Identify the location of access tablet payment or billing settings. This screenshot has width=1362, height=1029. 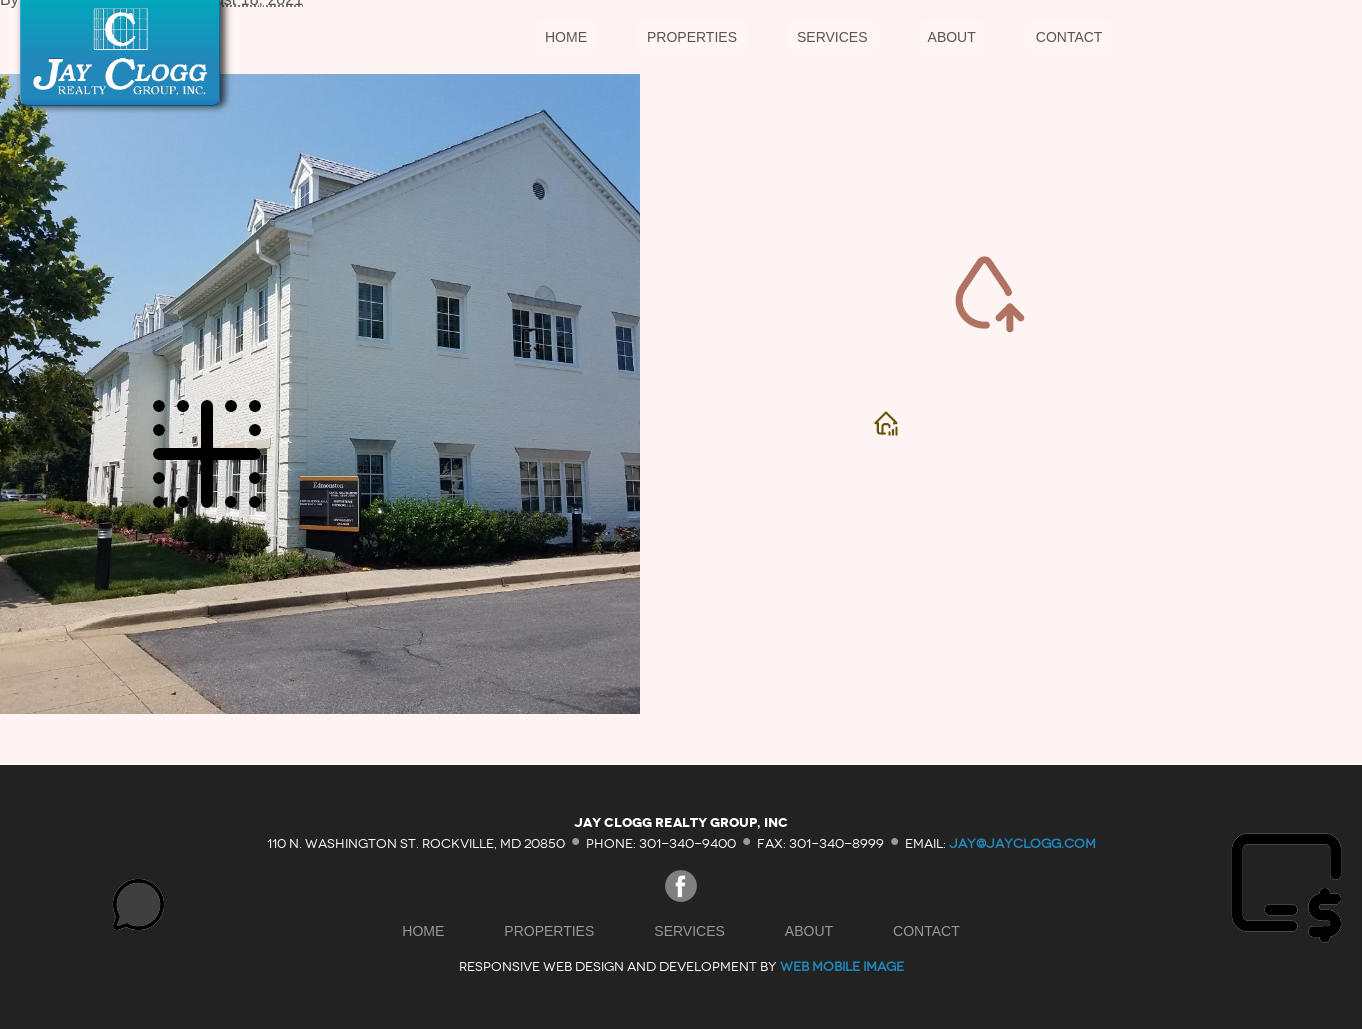
(1286, 882).